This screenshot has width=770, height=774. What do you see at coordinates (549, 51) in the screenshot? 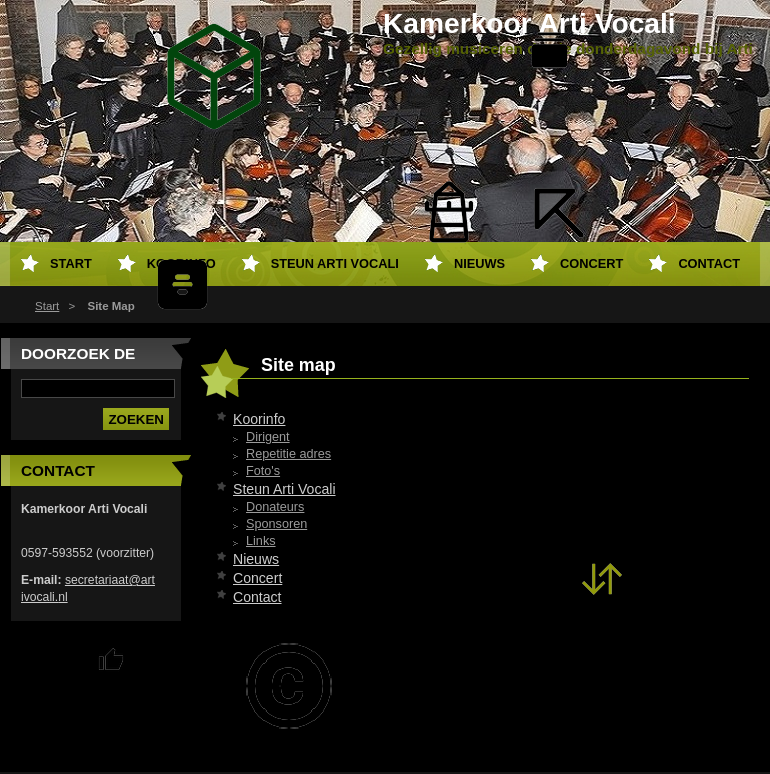
I see `view stacked cards or layers` at bounding box center [549, 51].